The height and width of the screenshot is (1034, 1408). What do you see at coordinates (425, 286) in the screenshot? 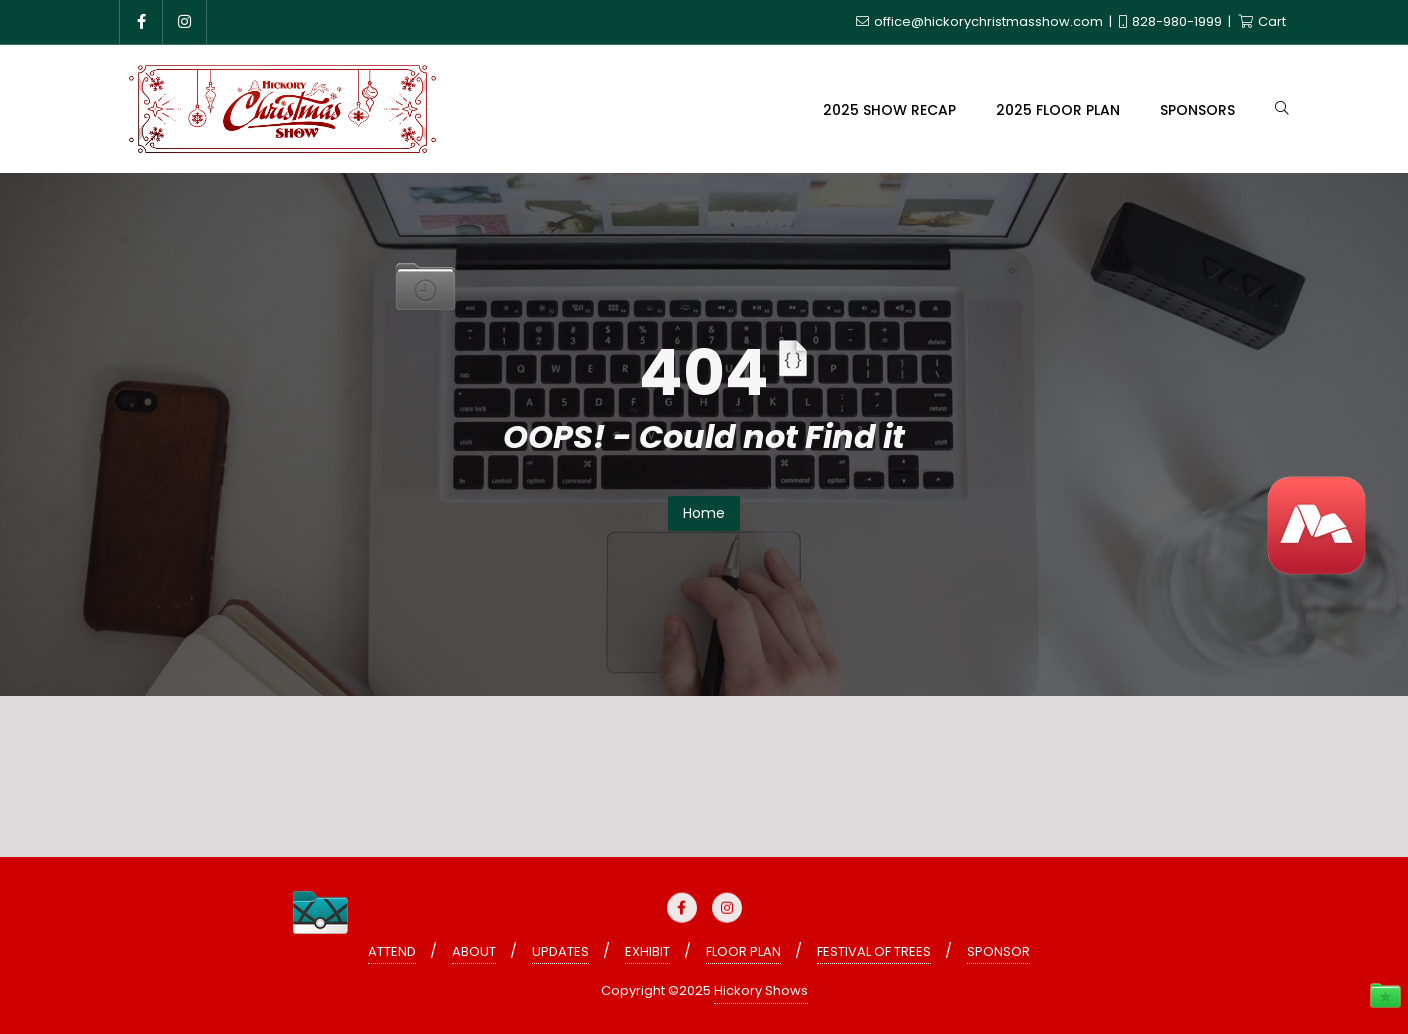
I see `access temporary files folder` at bounding box center [425, 286].